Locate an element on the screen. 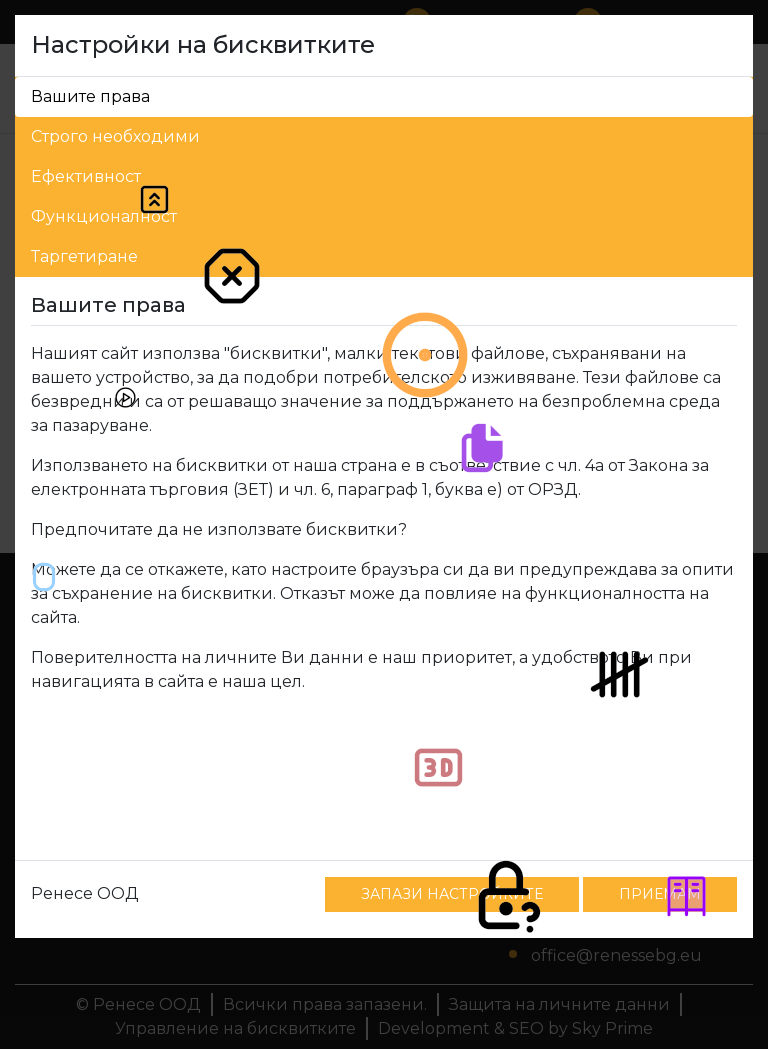 This screenshot has height=1049, width=768. enable 3D viewing mode is located at coordinates (438, 767).